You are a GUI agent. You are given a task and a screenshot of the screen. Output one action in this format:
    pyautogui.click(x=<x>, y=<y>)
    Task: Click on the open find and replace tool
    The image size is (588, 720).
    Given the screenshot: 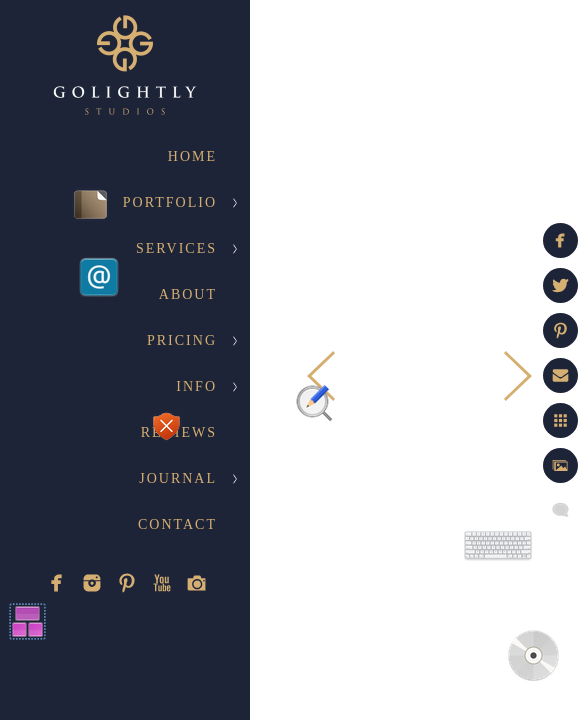 What is the action you would take?
    pyautogui.click(x=314, y=403)
    